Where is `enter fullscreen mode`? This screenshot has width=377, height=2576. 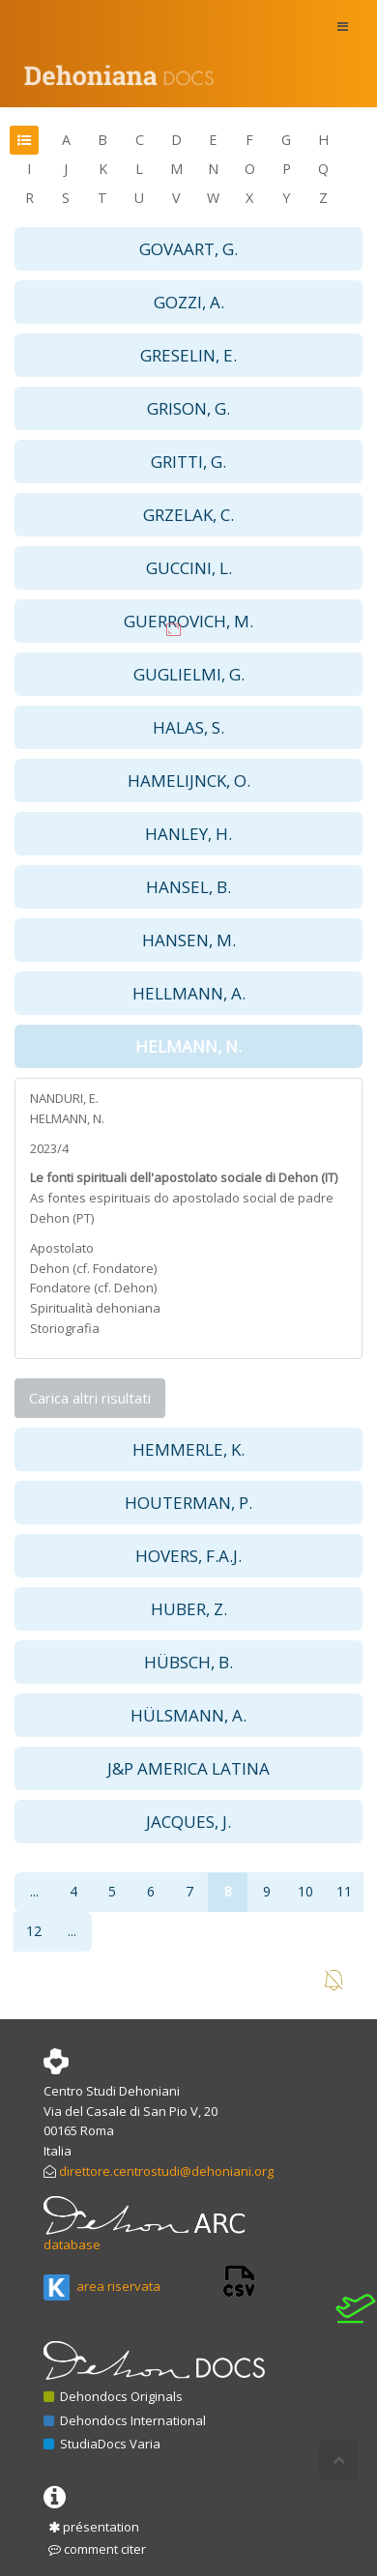
enter fullscreen mode is located at coordinates (173, 629).